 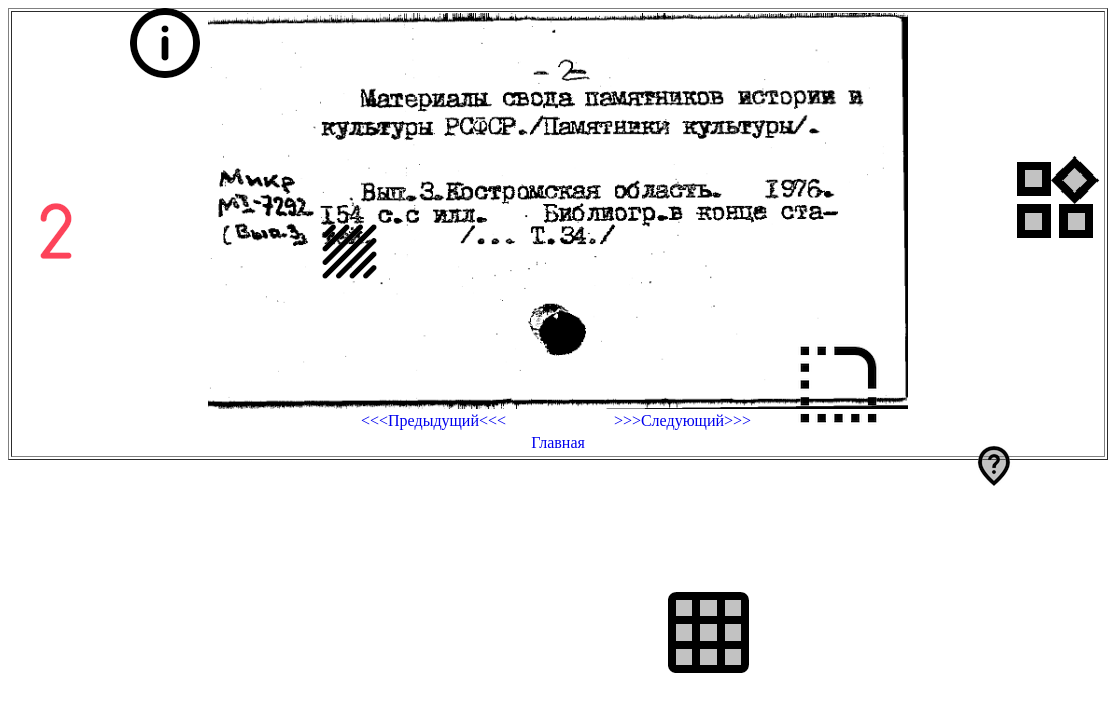 What do you see at coordinates (994, 466) in the screenshot?
I see `unknown or unidentified location` at bounding box center [994, 466].